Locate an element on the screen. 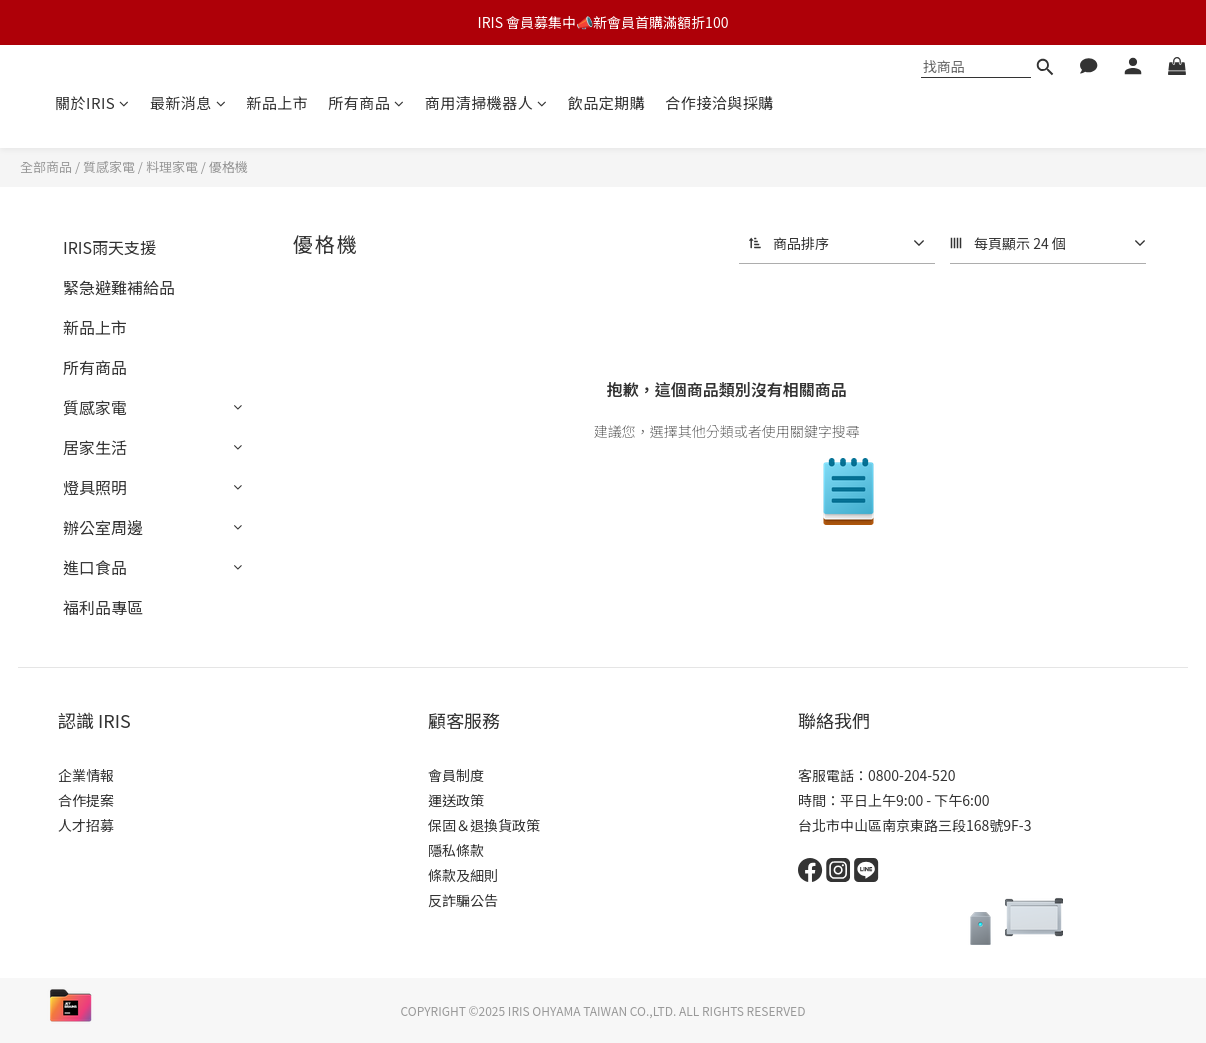  open JetBrains IDE projects folder is located at coordinates (70, 1006).